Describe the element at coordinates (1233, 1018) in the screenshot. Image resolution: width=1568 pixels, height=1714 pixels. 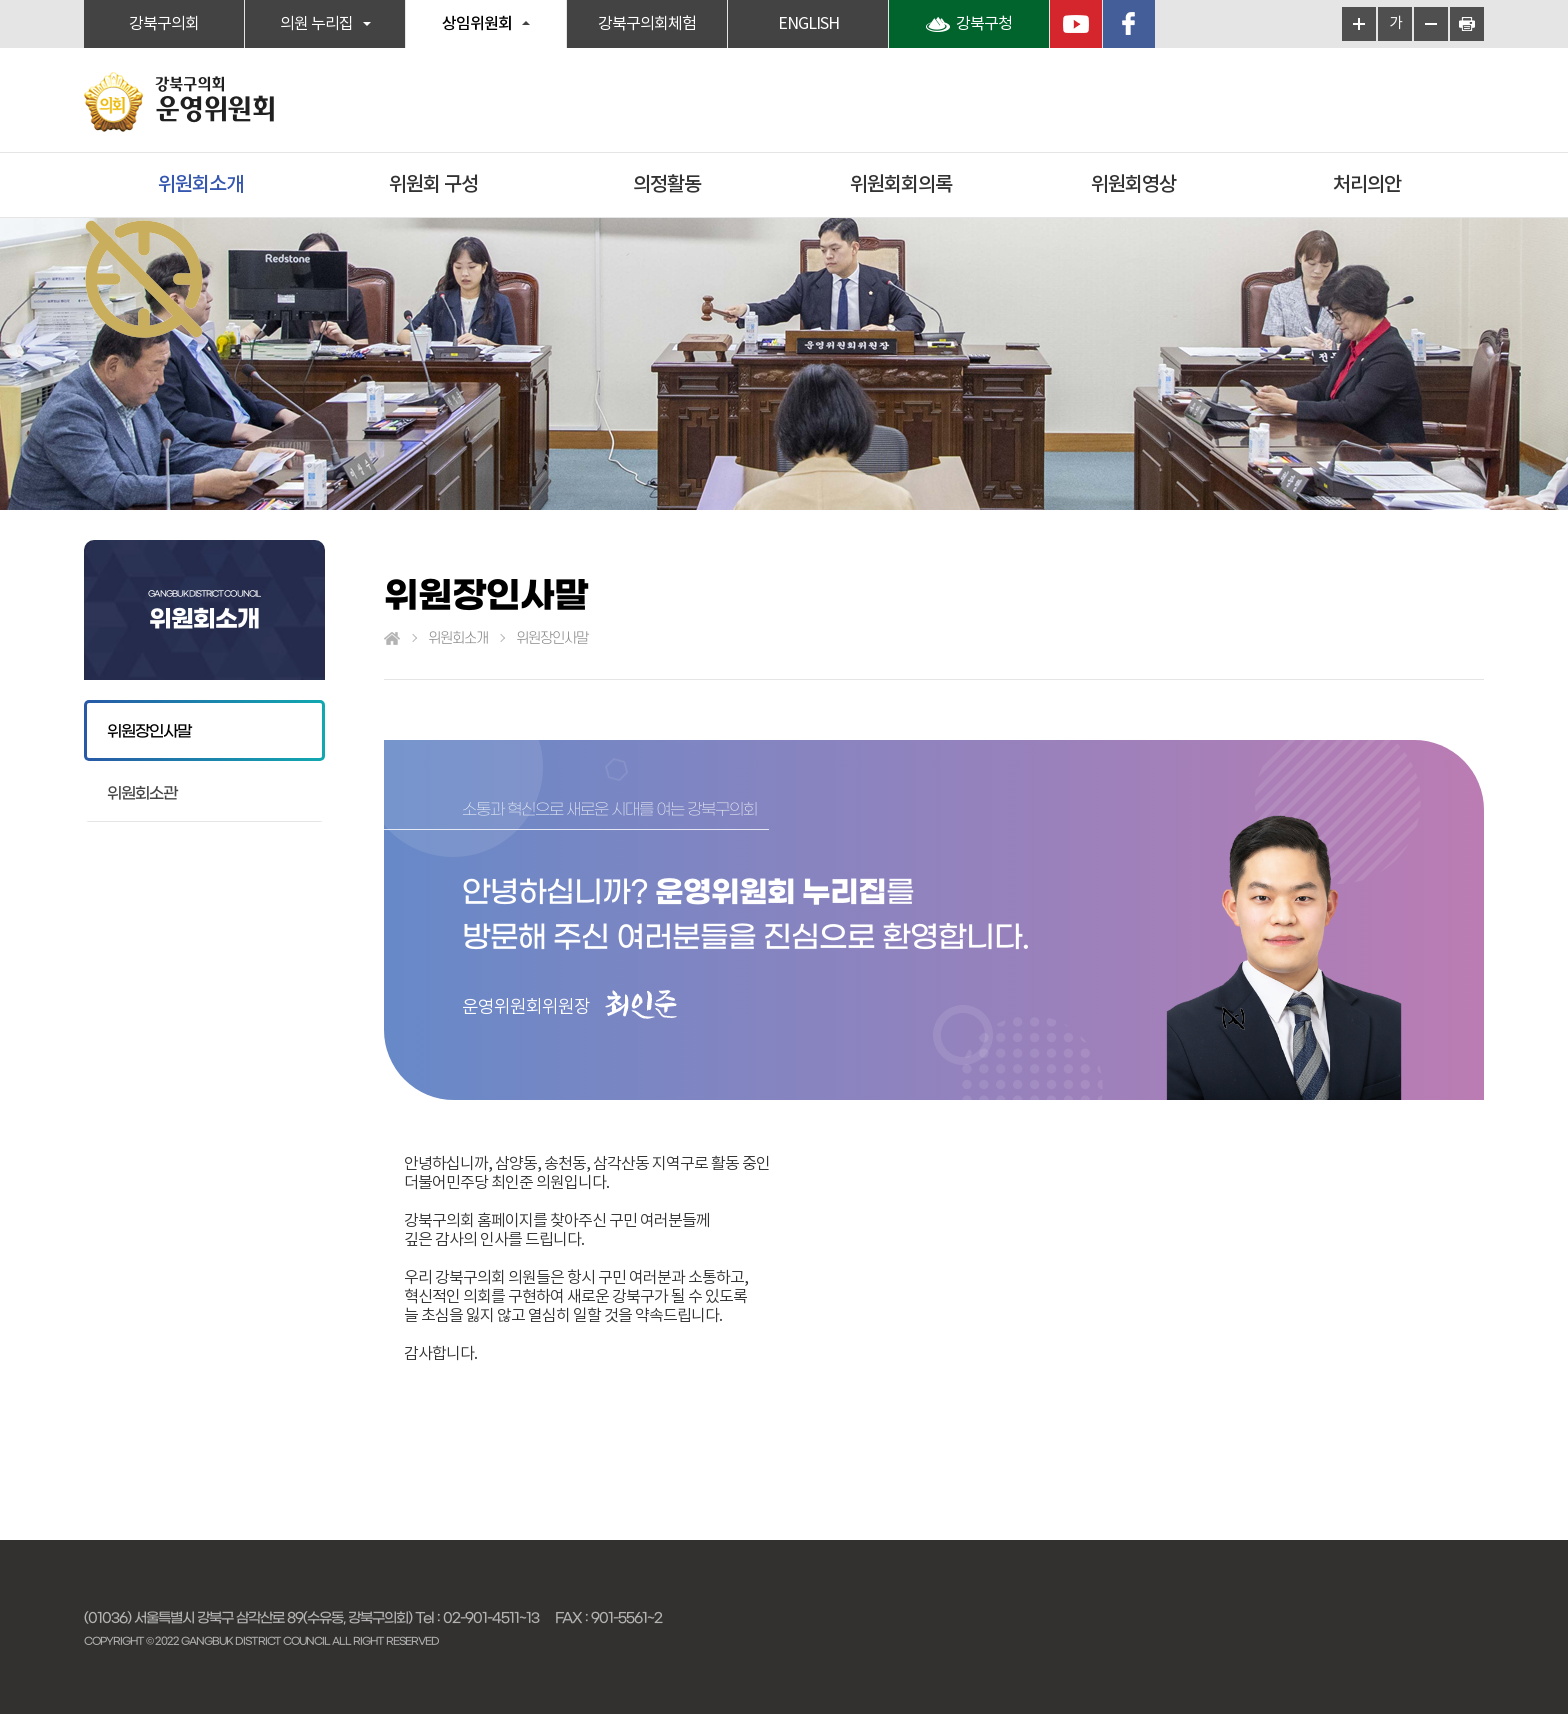
I see `disable variable or dynamic content` at that location.